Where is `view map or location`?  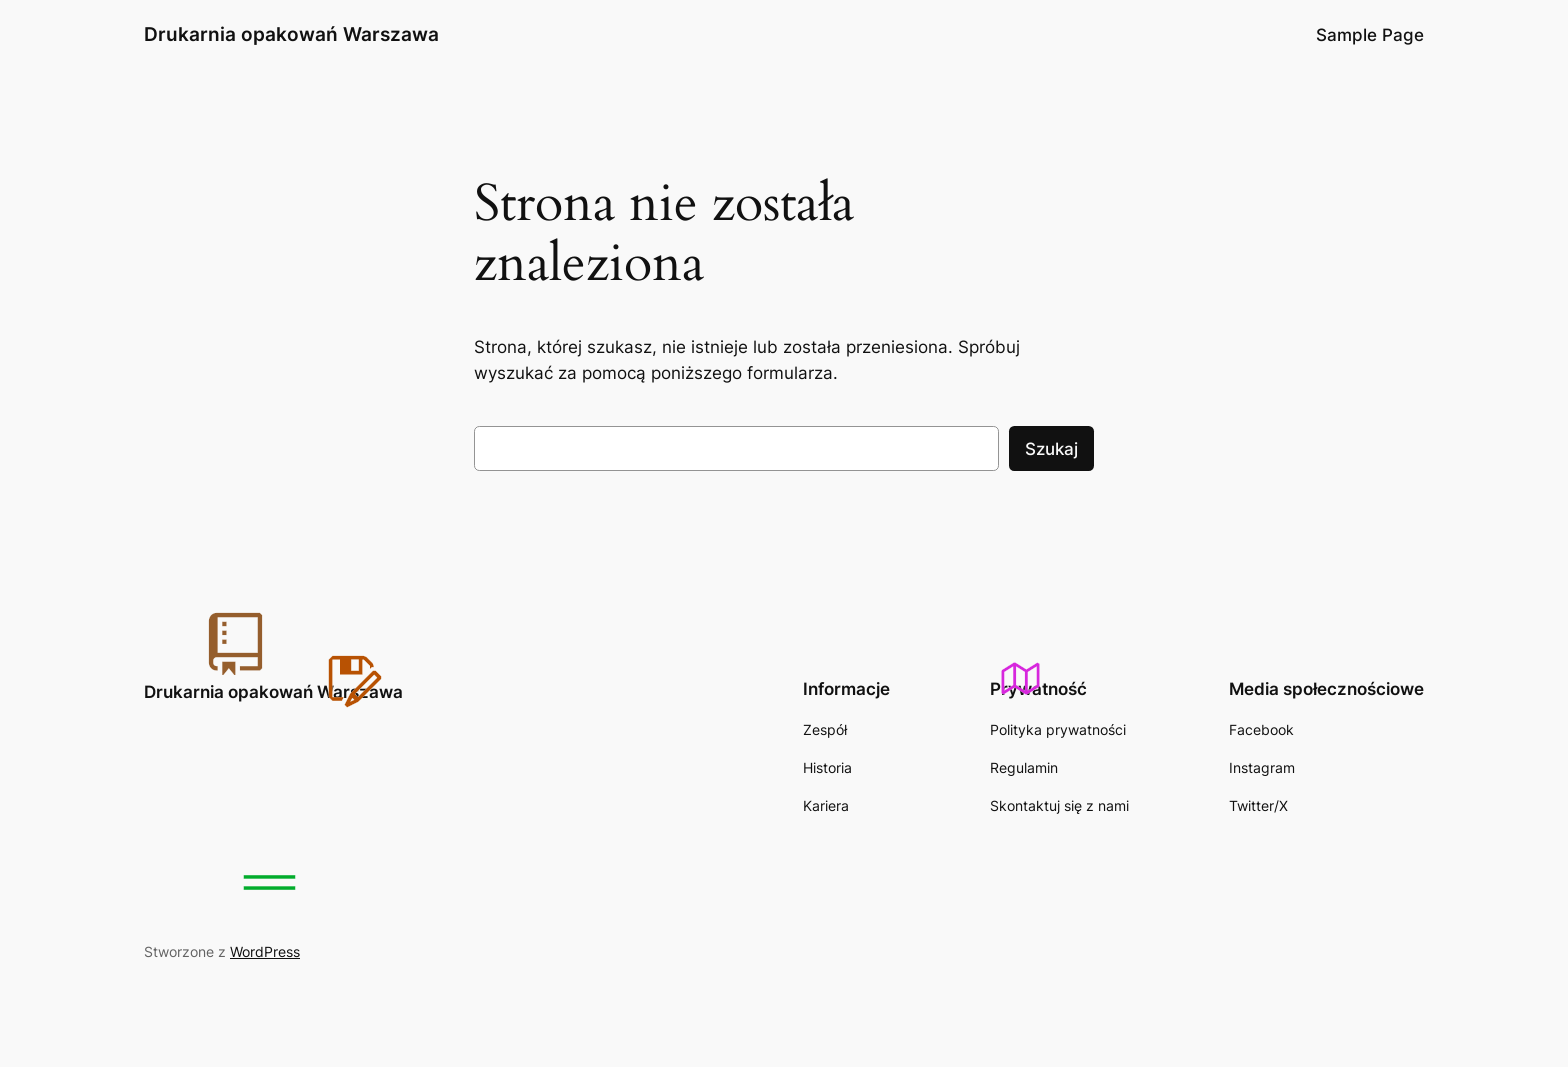 view map or location is located at coordinates (1020, 678).